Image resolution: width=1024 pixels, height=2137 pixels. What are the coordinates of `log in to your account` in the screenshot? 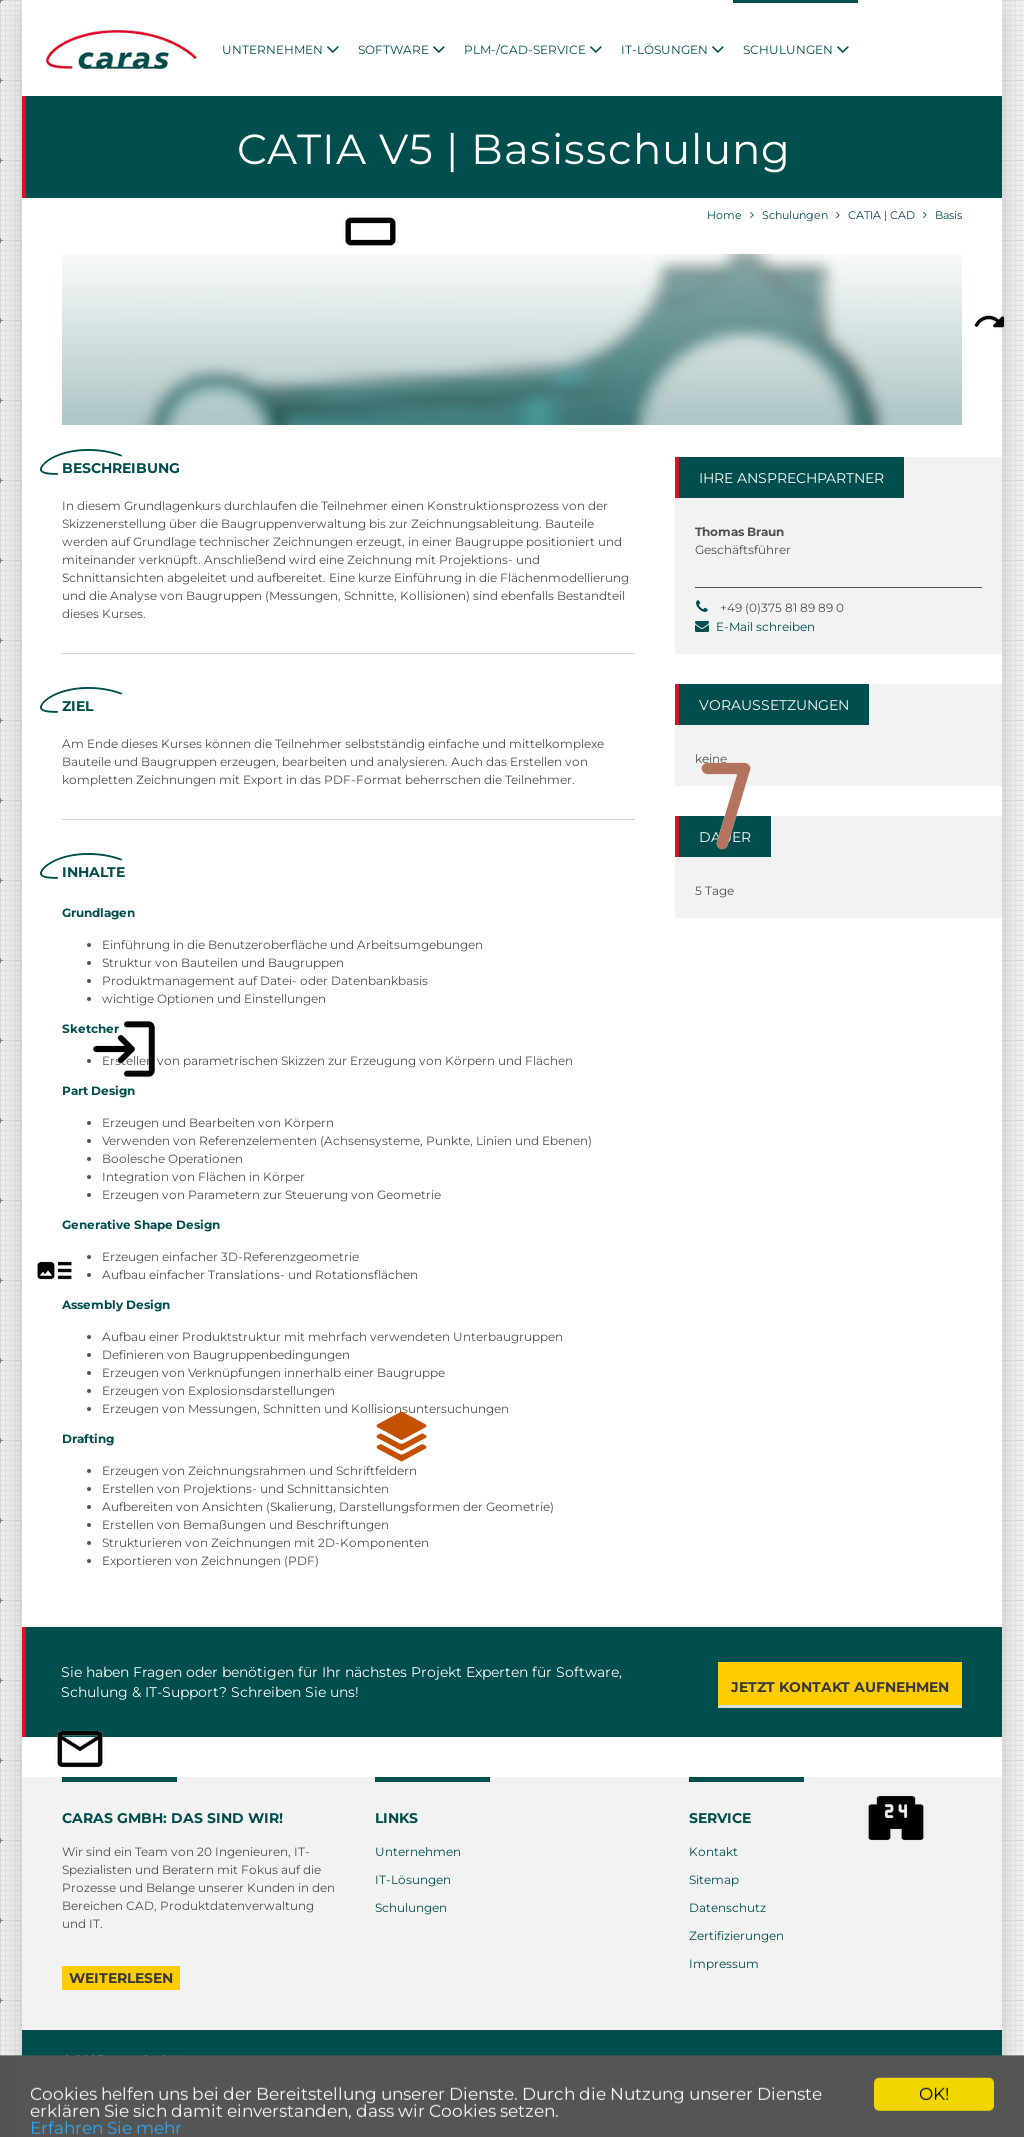 It's located at (124, 1049).